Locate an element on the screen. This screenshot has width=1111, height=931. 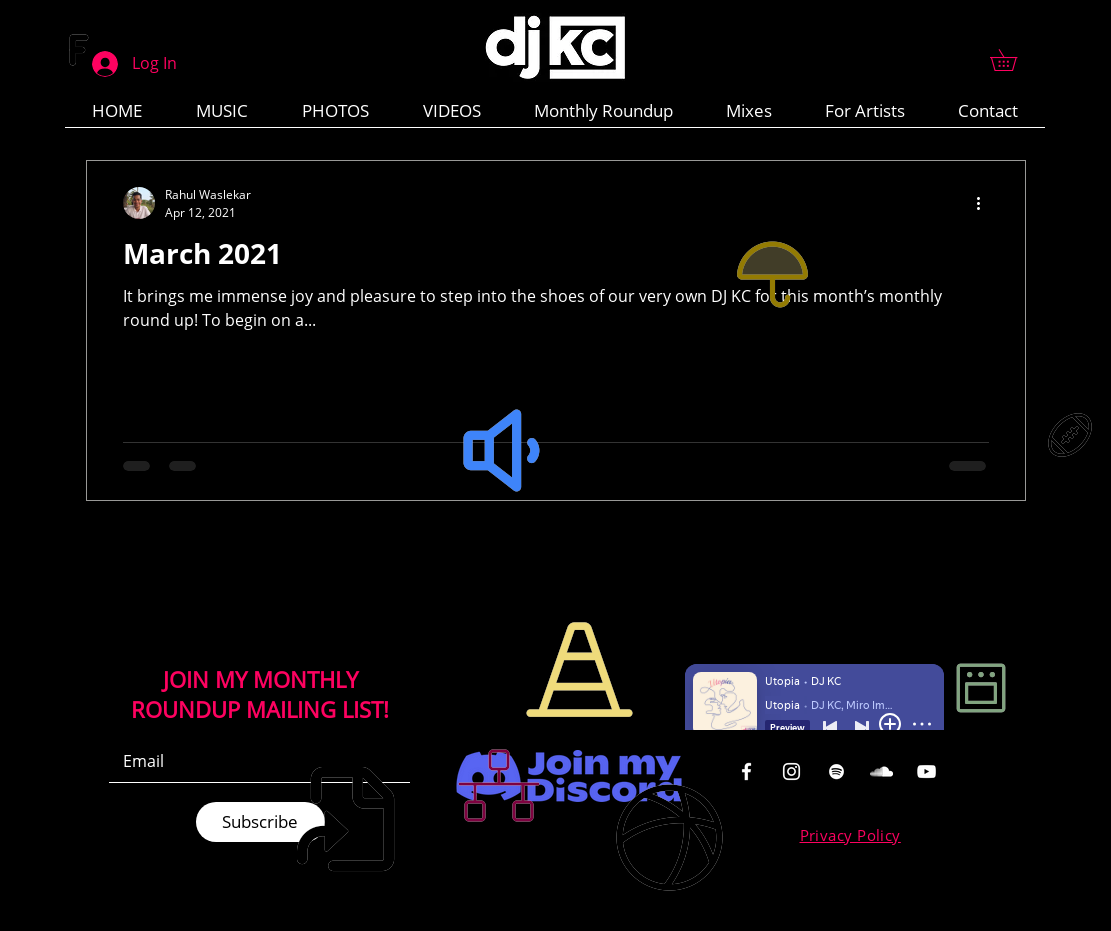
create a symbolic link to this file is located at coordinates (352, 822).